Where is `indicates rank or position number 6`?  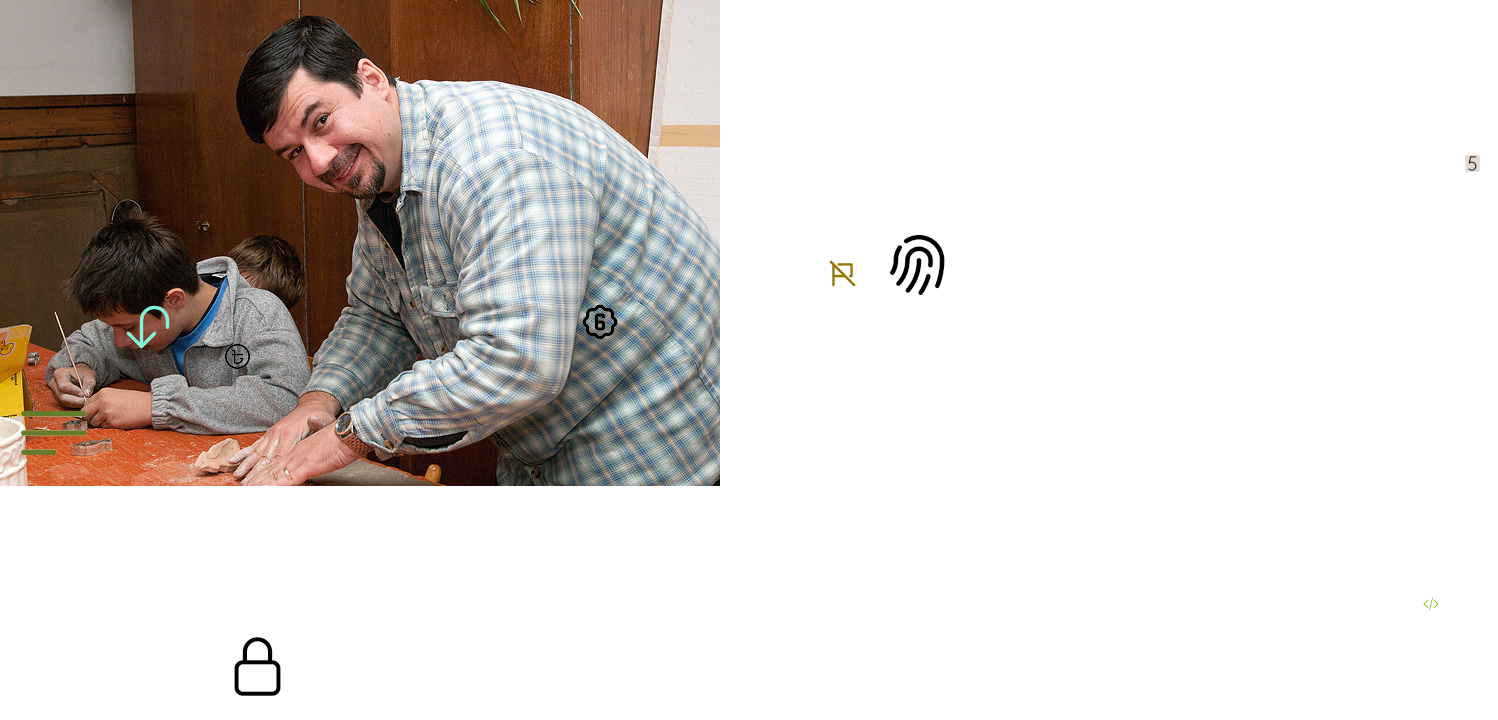
indicates rank or position number 6 is located at coordinates (600, 322).